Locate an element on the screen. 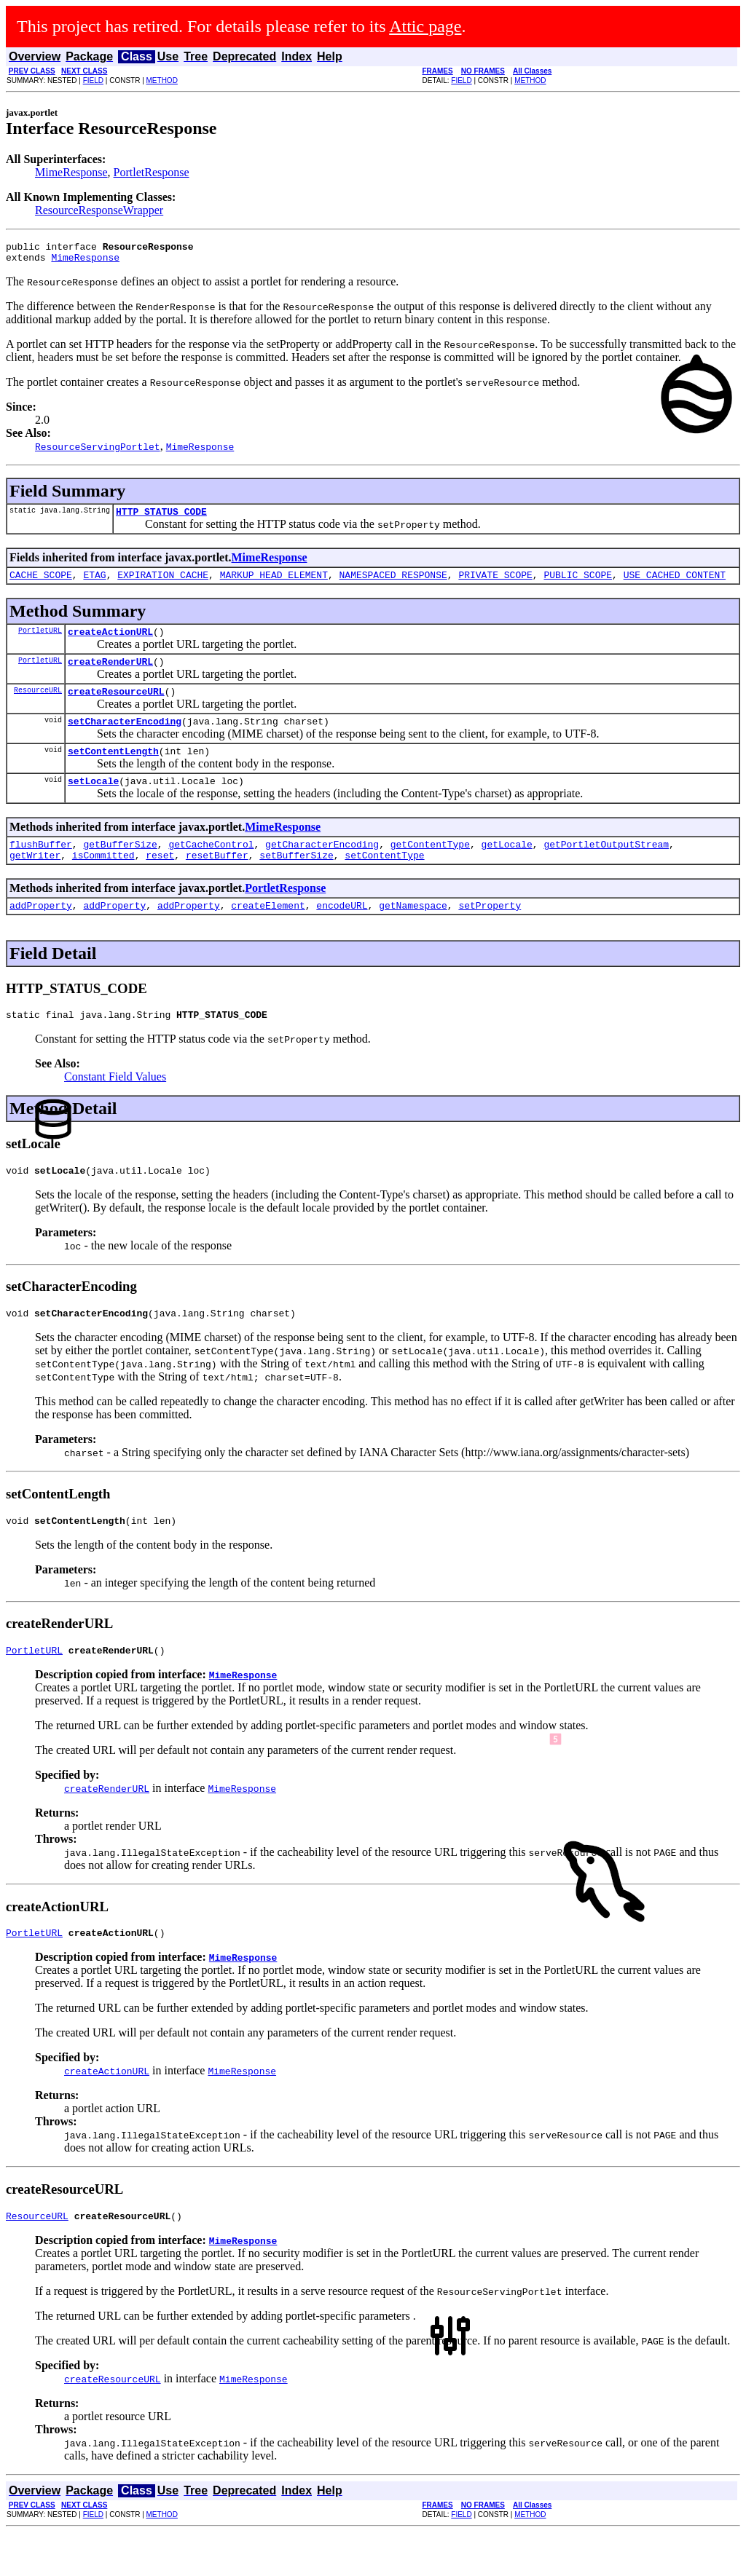  adjust settings or preferences is located at coordinates (450, 2336).